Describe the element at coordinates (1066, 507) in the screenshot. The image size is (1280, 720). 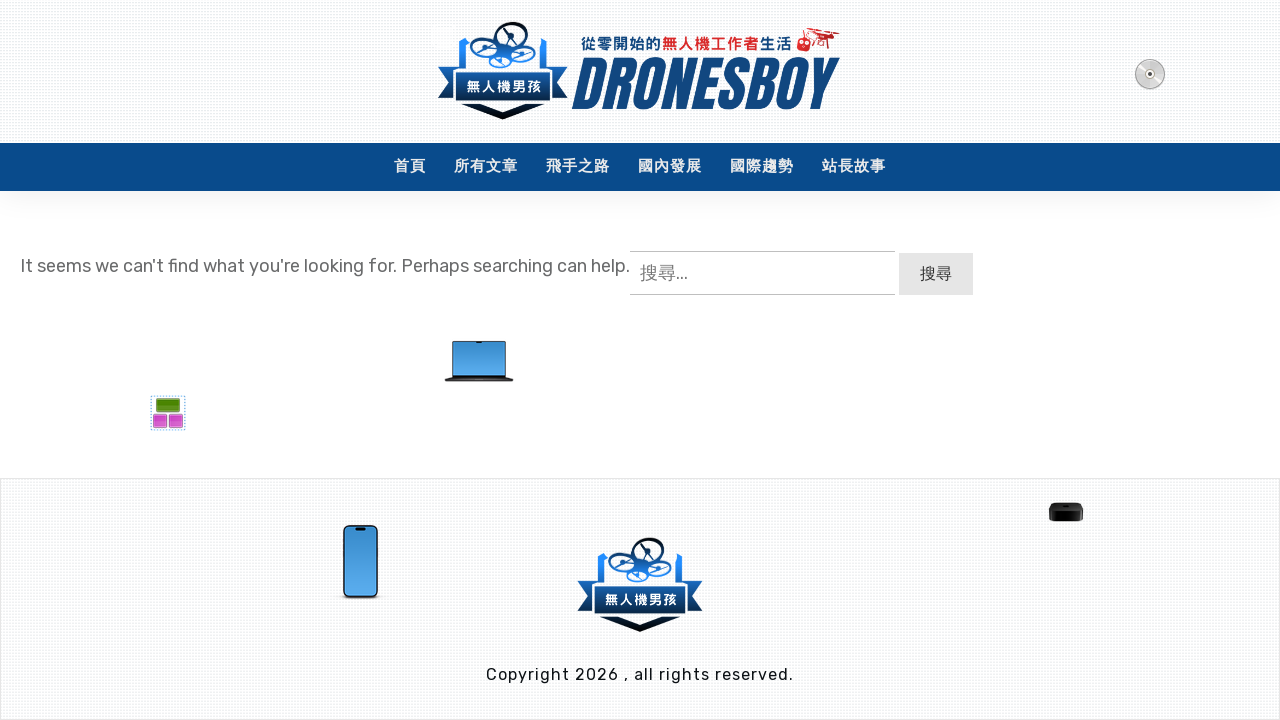
I see `apple tv 4k (3rd generation) device` at that location.